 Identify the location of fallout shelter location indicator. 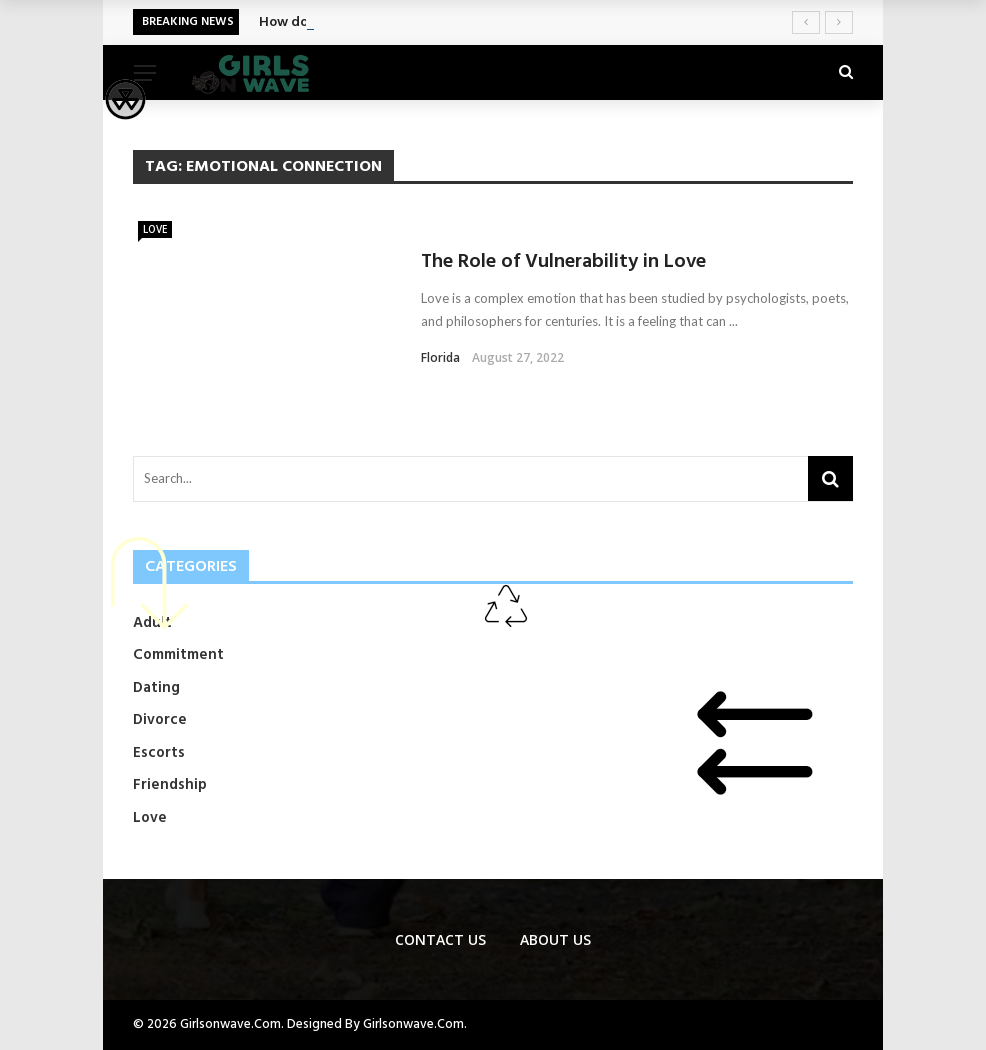
(125, 99).